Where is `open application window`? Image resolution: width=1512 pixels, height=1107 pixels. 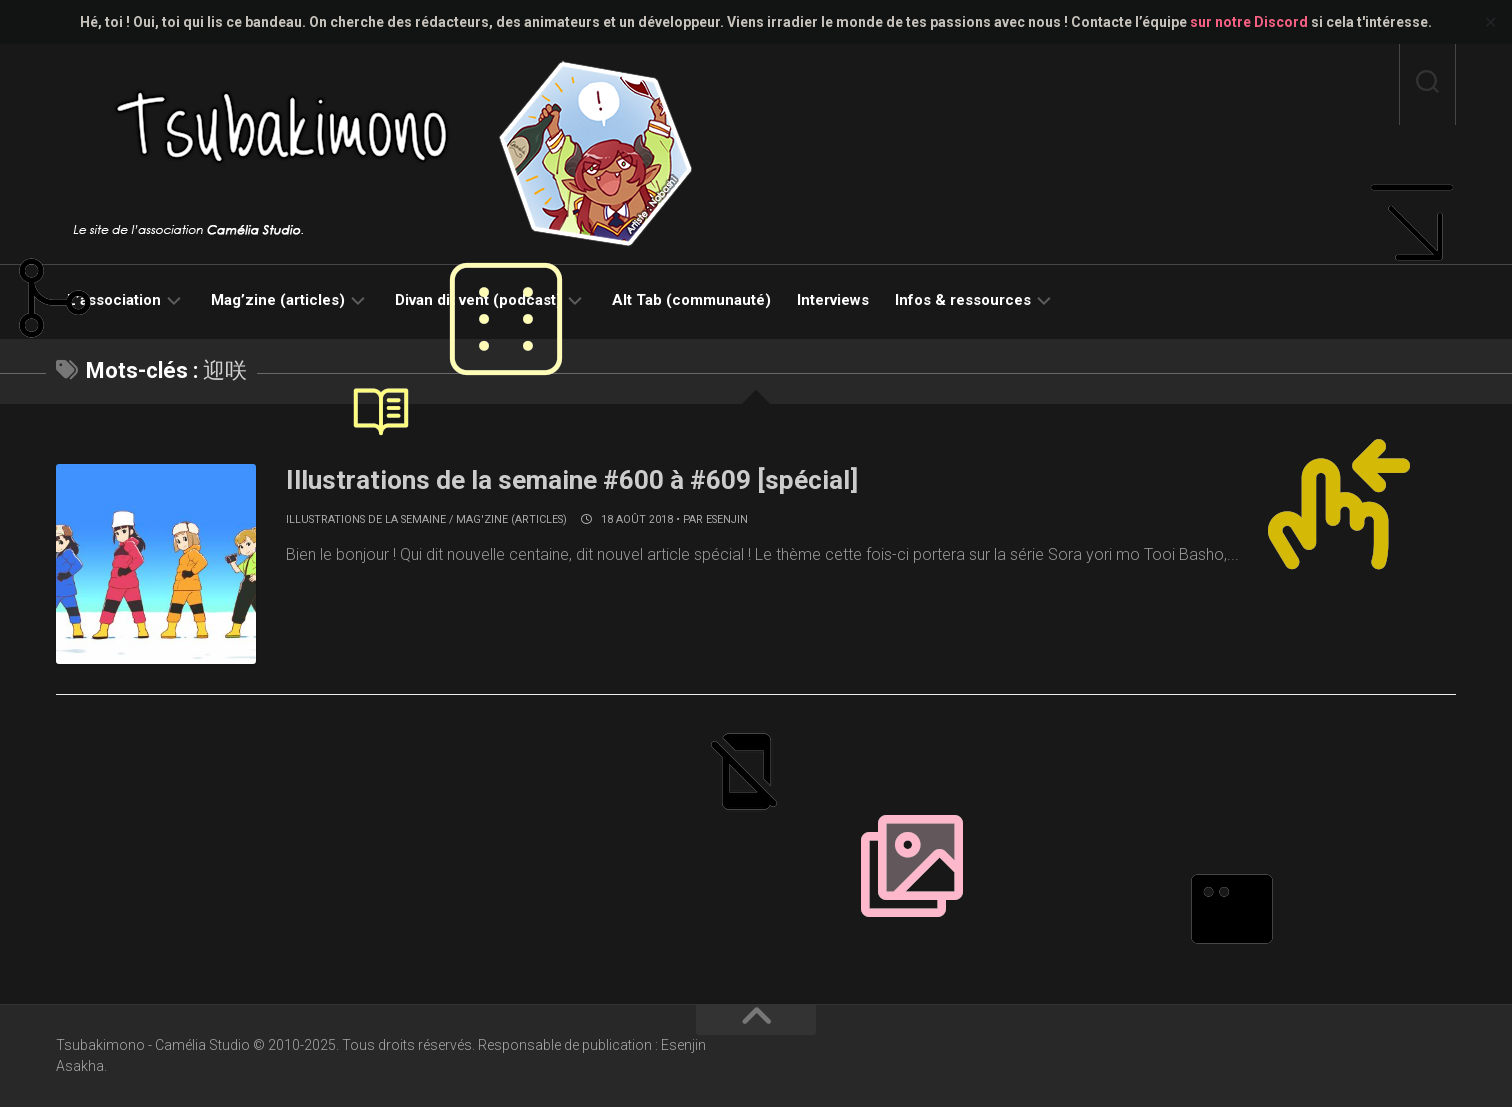
open application window is located at coordinates (1232, 909).